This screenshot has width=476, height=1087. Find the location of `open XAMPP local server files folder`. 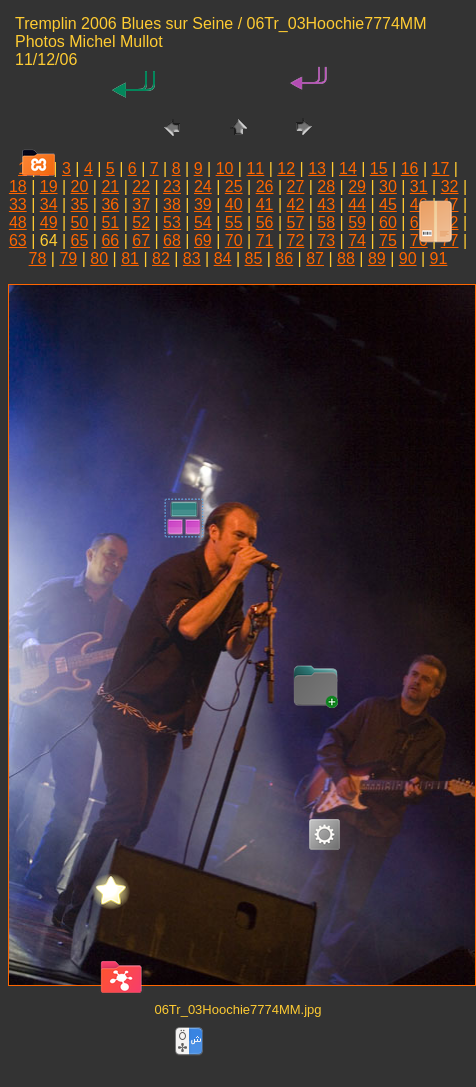

open XAMPP local server files folder is located at coordinates (38, 163).